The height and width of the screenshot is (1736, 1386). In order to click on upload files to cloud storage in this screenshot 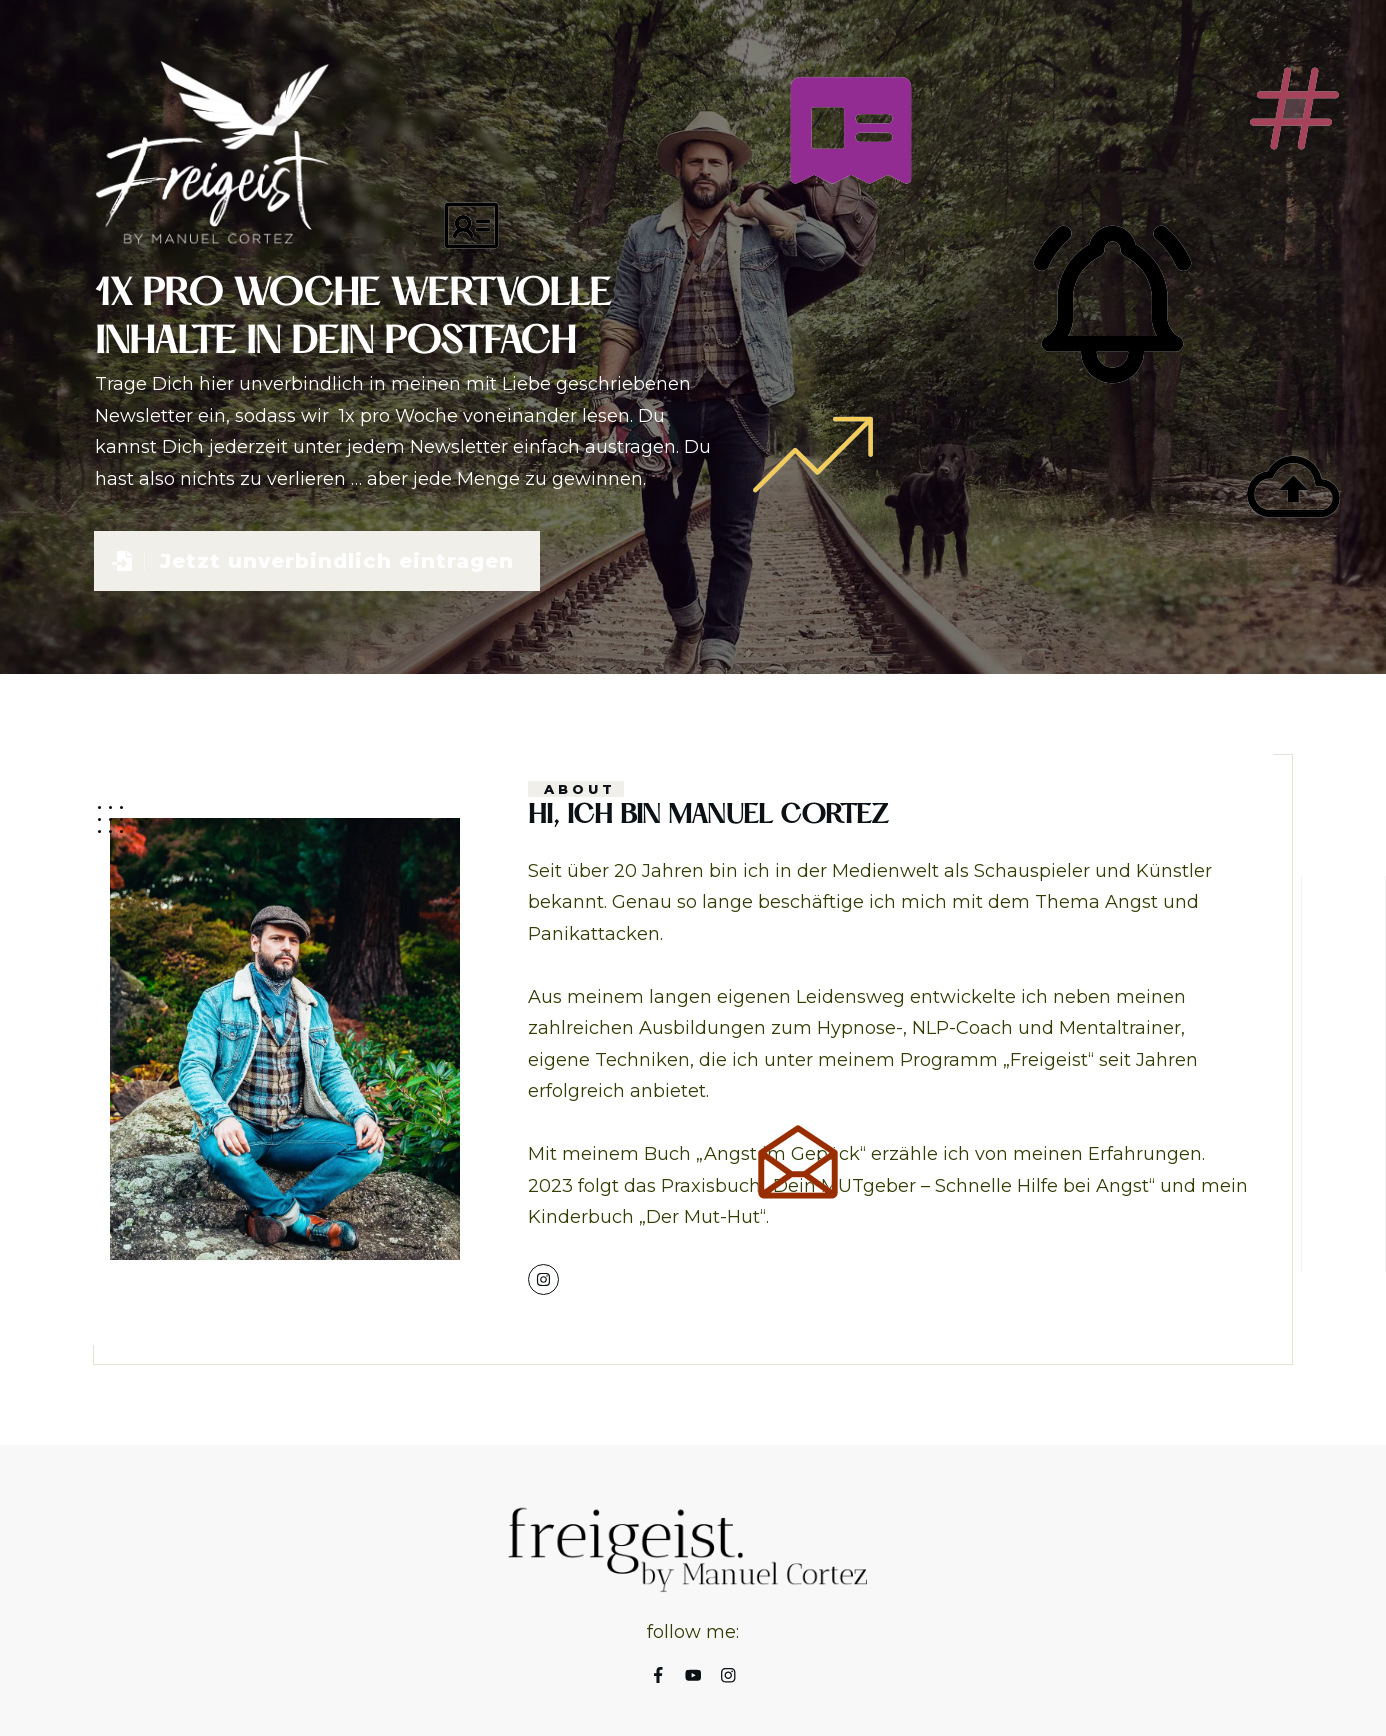, I will do `click(1293, 486)`.